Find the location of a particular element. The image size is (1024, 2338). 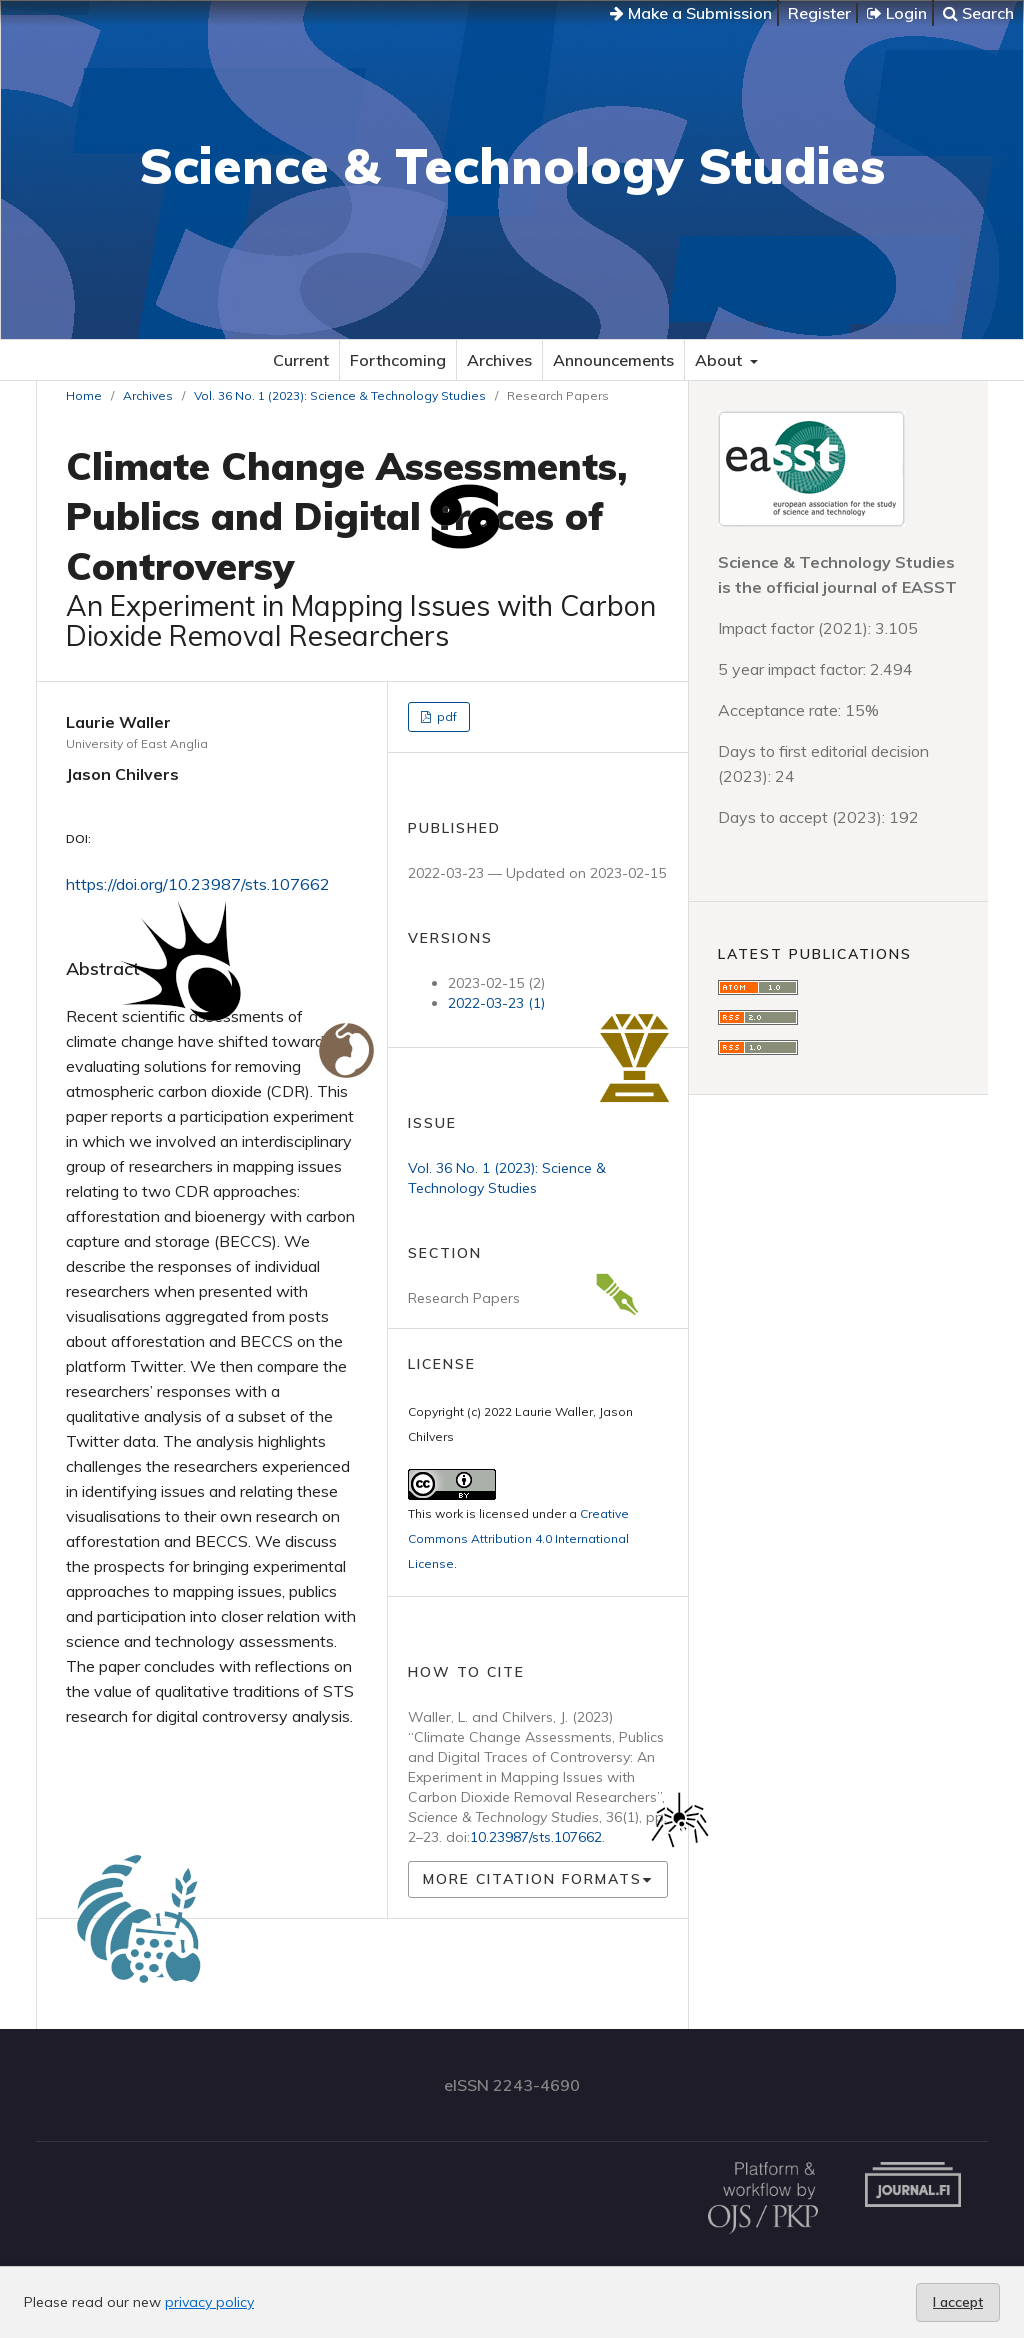

view premium achievements or rewards is located at coordinates (634, 1056).